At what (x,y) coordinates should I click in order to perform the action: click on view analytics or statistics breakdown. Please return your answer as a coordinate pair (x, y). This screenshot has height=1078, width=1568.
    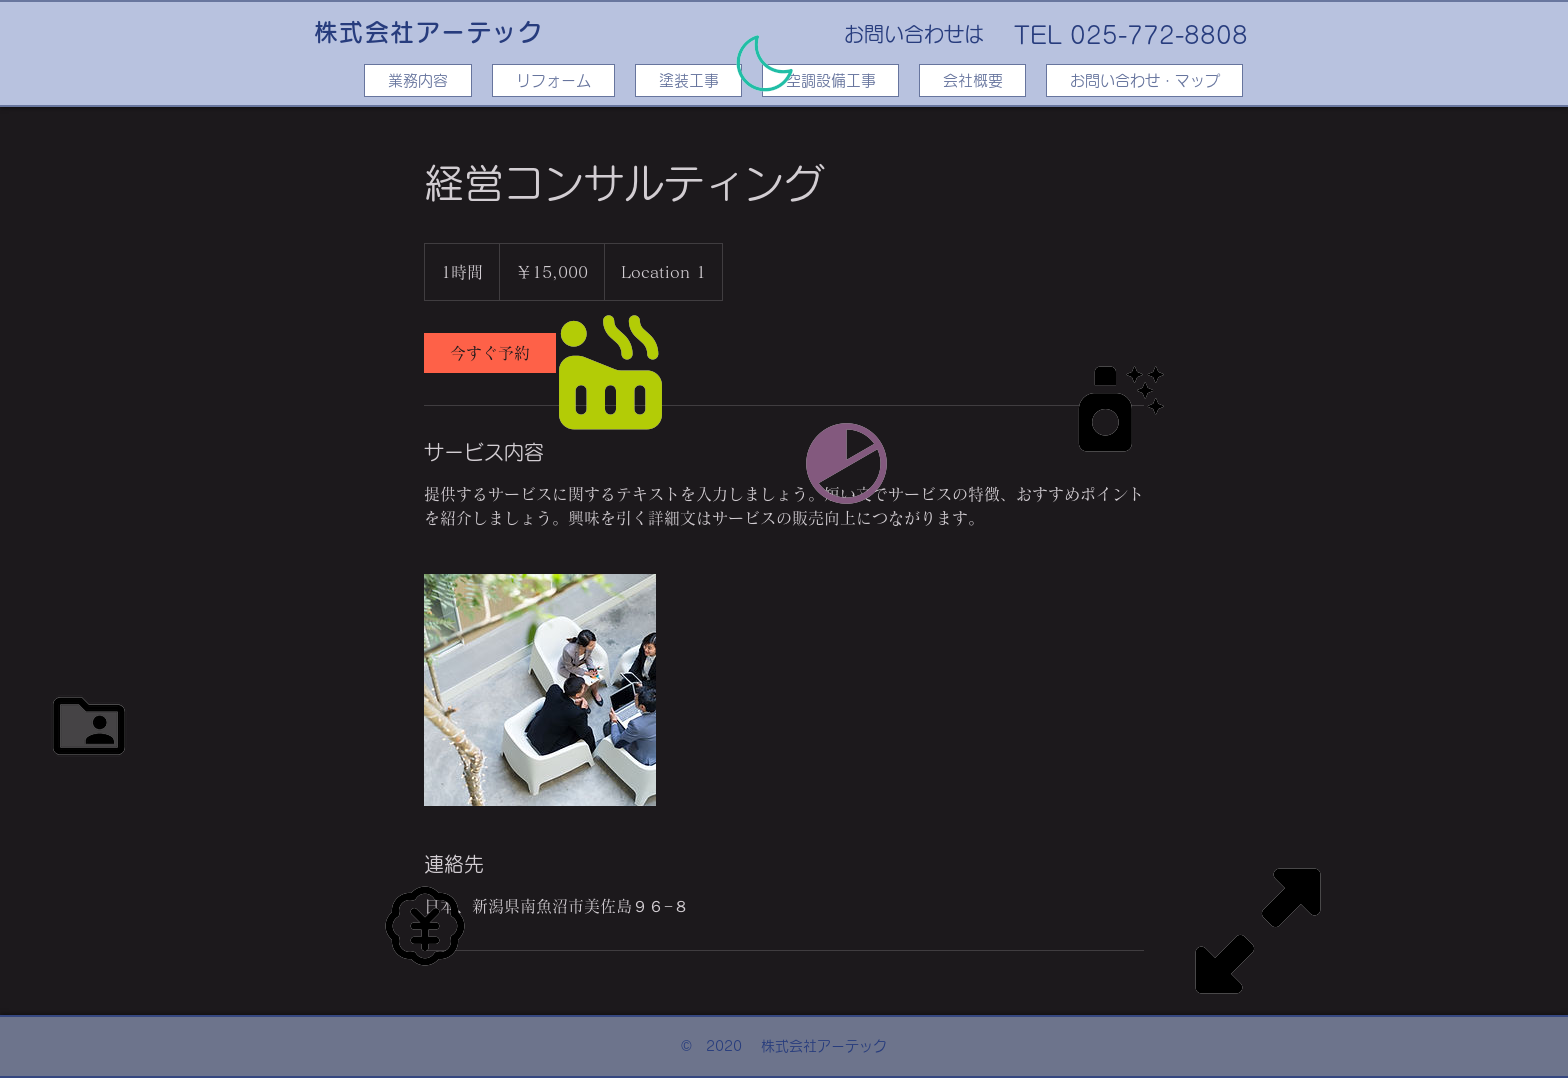
    Looking at the image, I should click on (846, 463).